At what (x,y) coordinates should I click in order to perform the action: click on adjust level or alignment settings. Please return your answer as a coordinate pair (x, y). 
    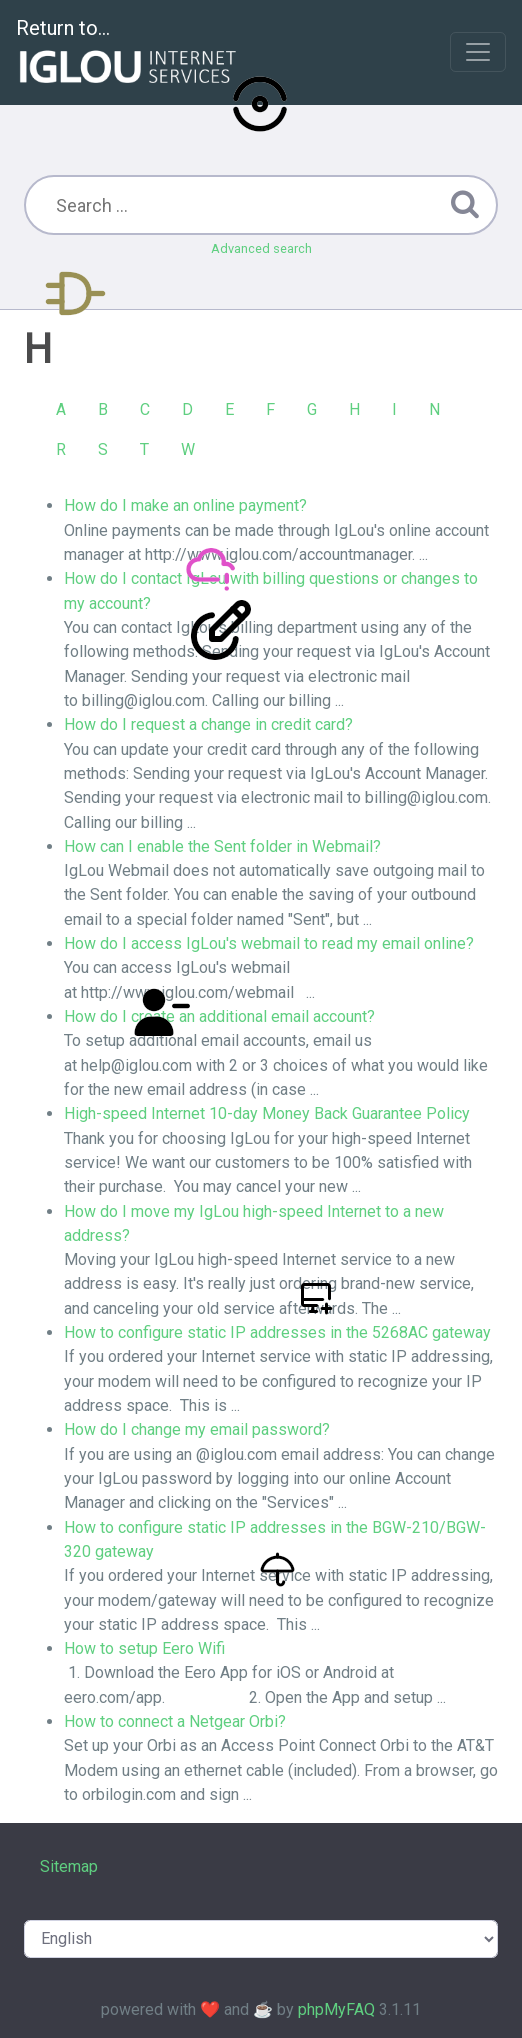
    Looking at the image, I should click on (260, 104).